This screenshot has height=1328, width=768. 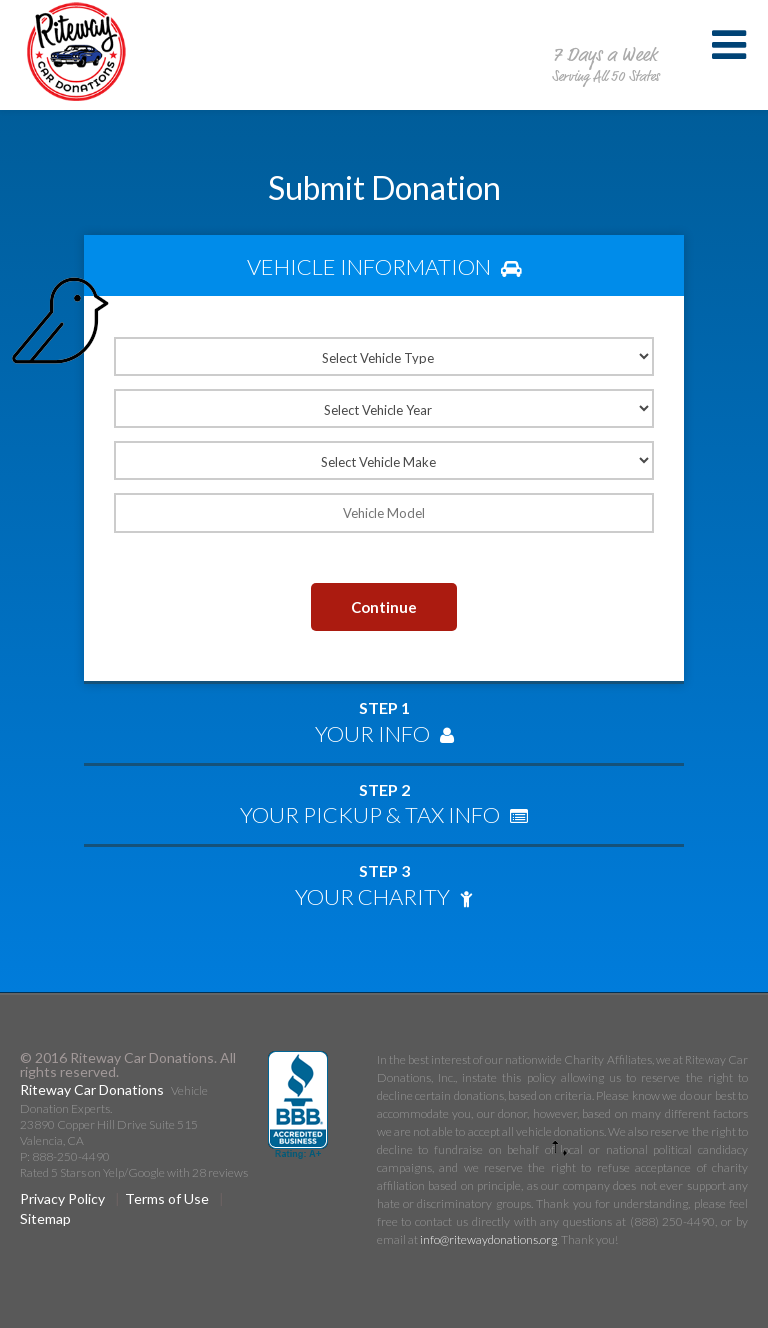 I want to click on indicates a vector path or directional flow, so click(x=559, y=1148).